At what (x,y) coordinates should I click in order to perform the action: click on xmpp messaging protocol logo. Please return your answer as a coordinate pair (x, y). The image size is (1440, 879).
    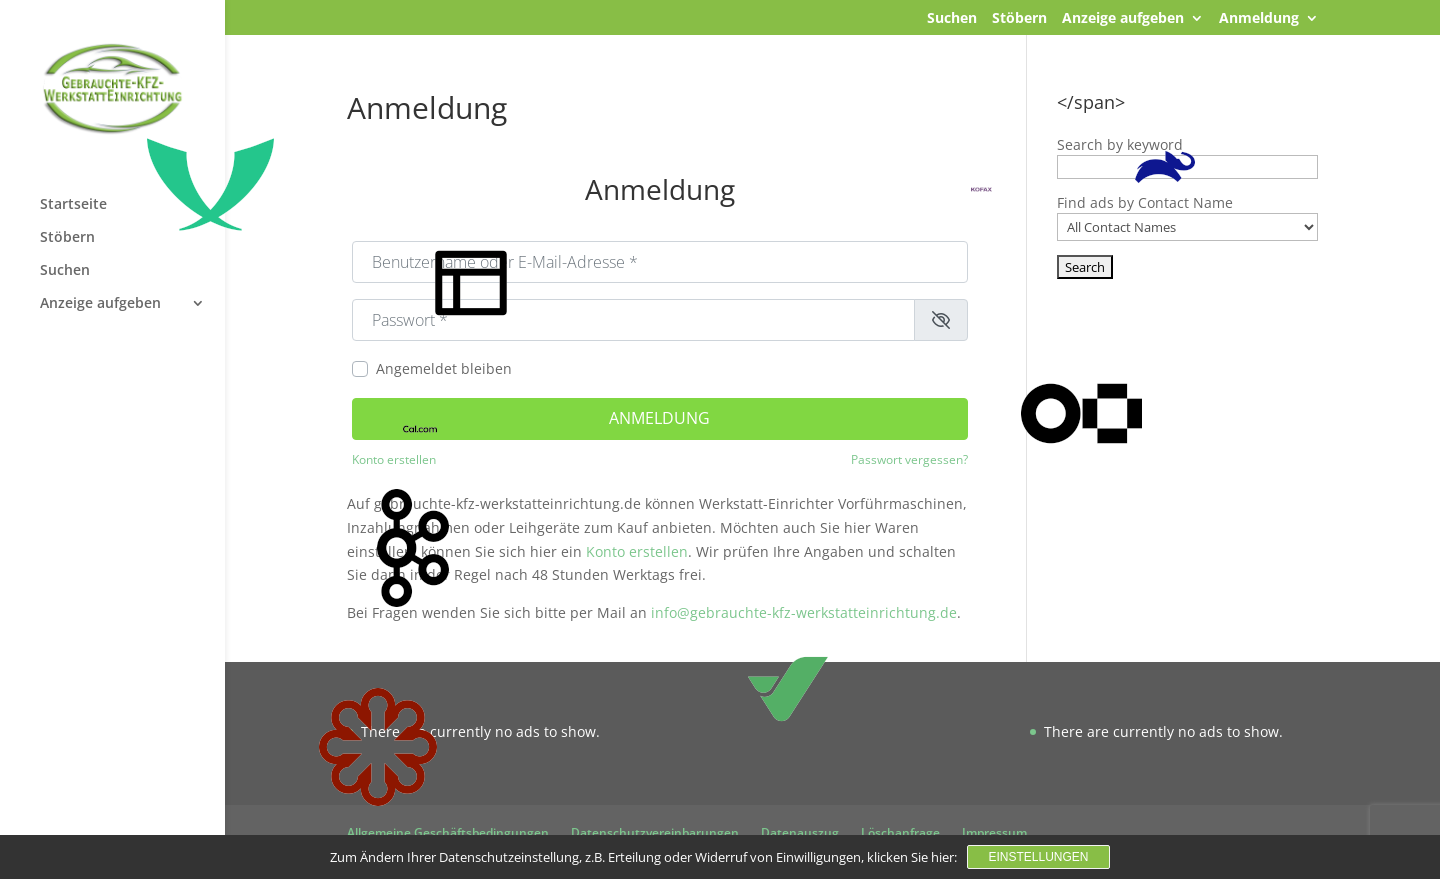
    Looking at the image, I should click on (210, 184).